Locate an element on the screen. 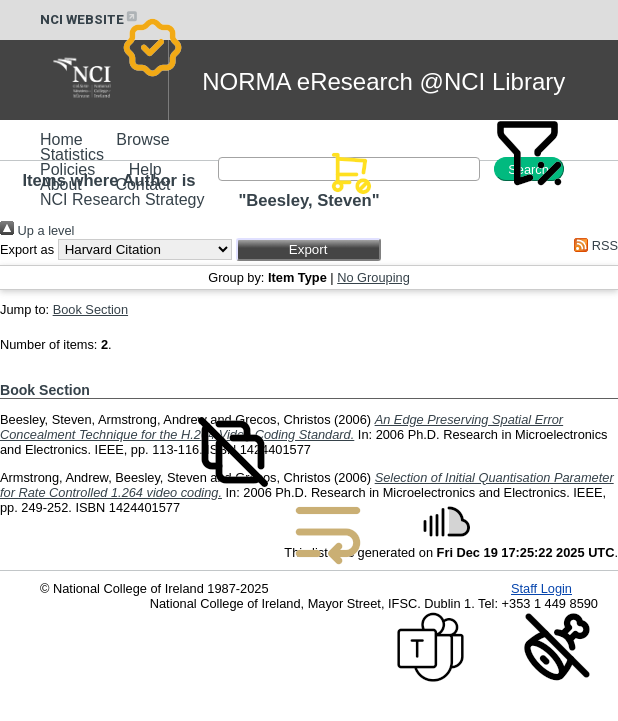 Image resolution: width=618 pixels, height=721 pixels. open Microsoft Teams is located at coordinates (430, 648).